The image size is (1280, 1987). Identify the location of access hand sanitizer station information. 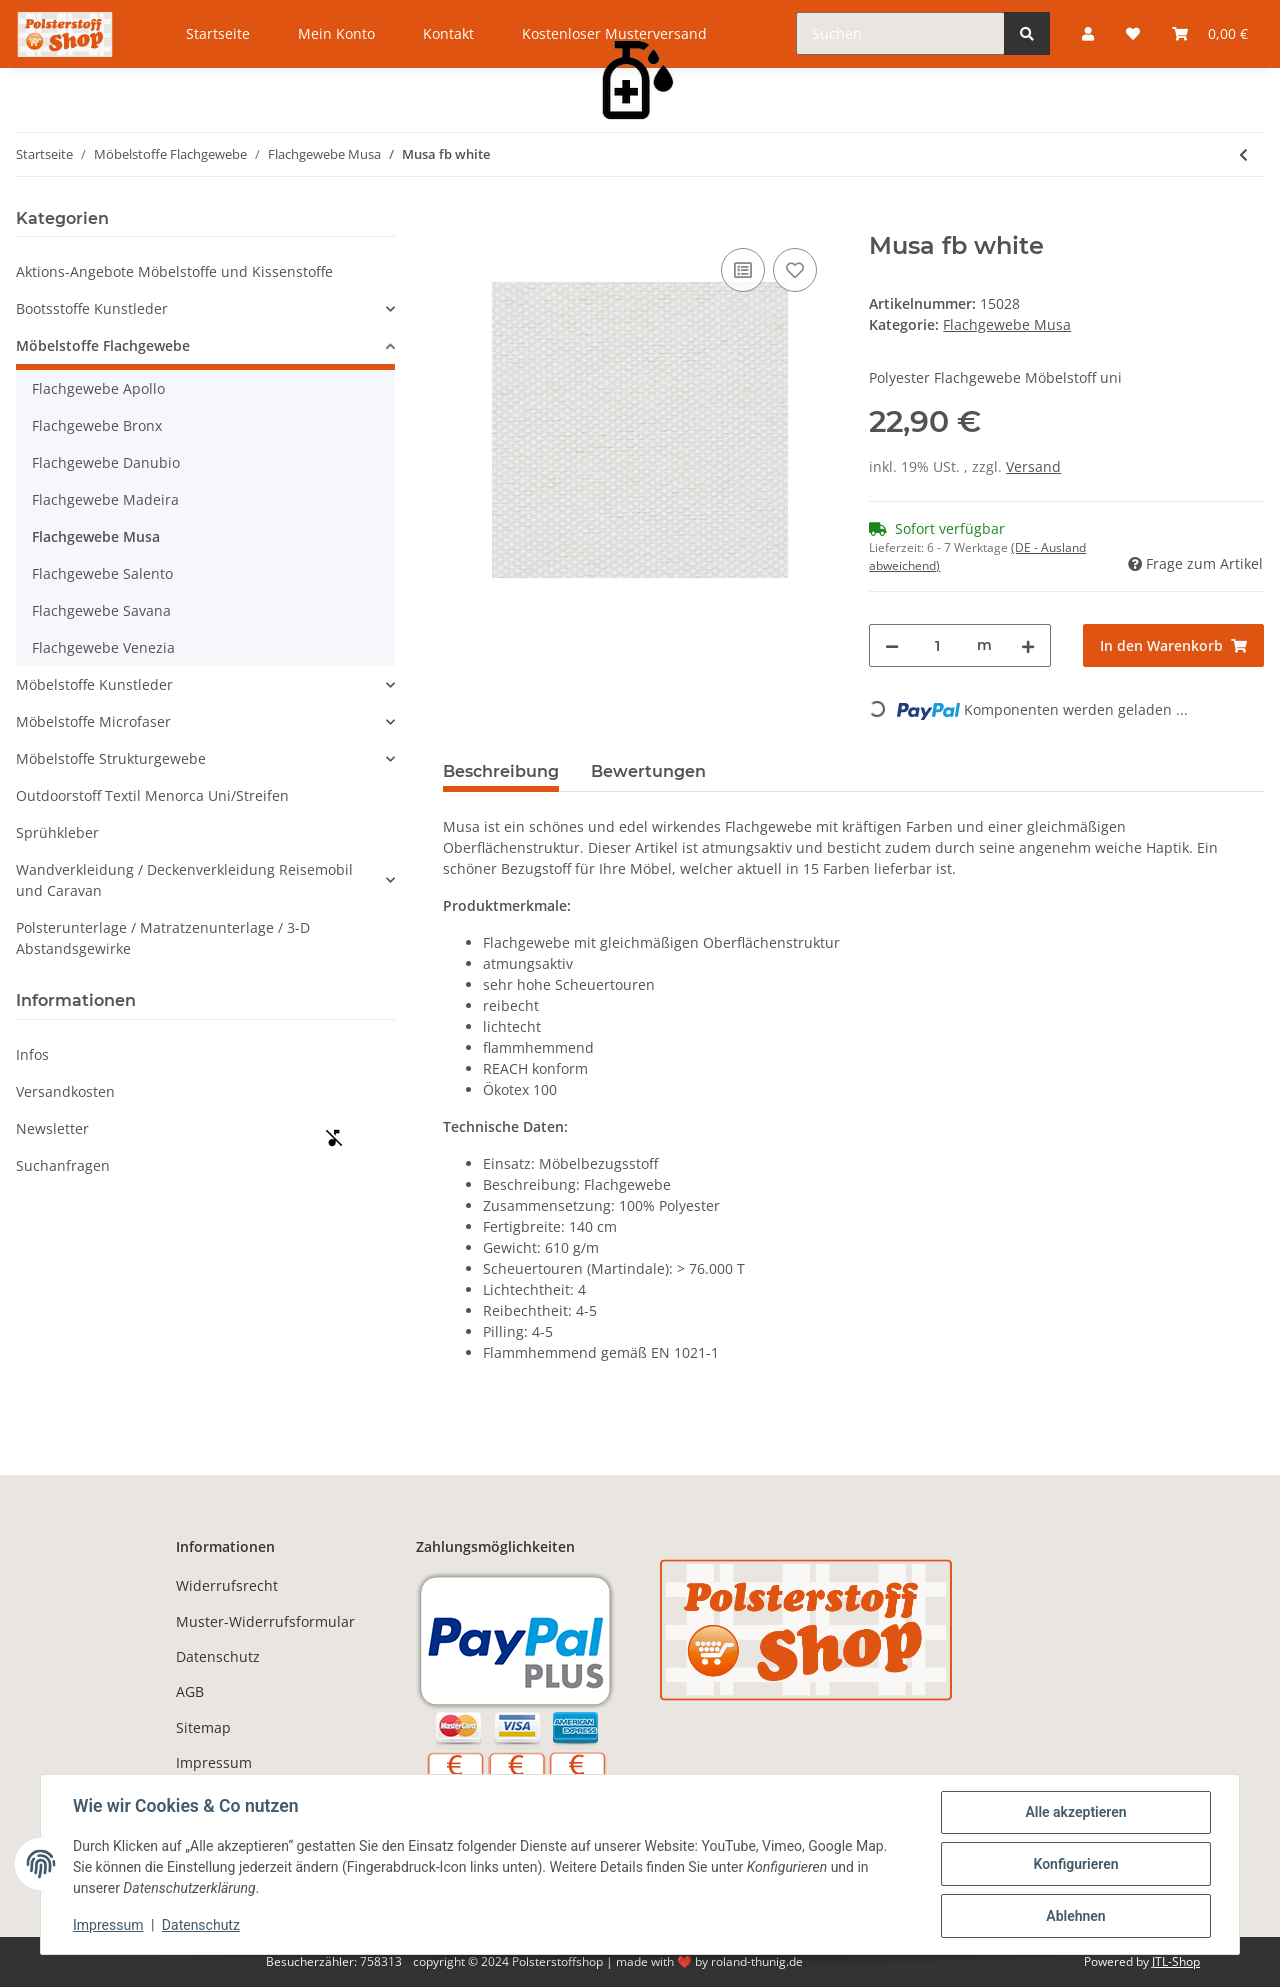
(634, 80).